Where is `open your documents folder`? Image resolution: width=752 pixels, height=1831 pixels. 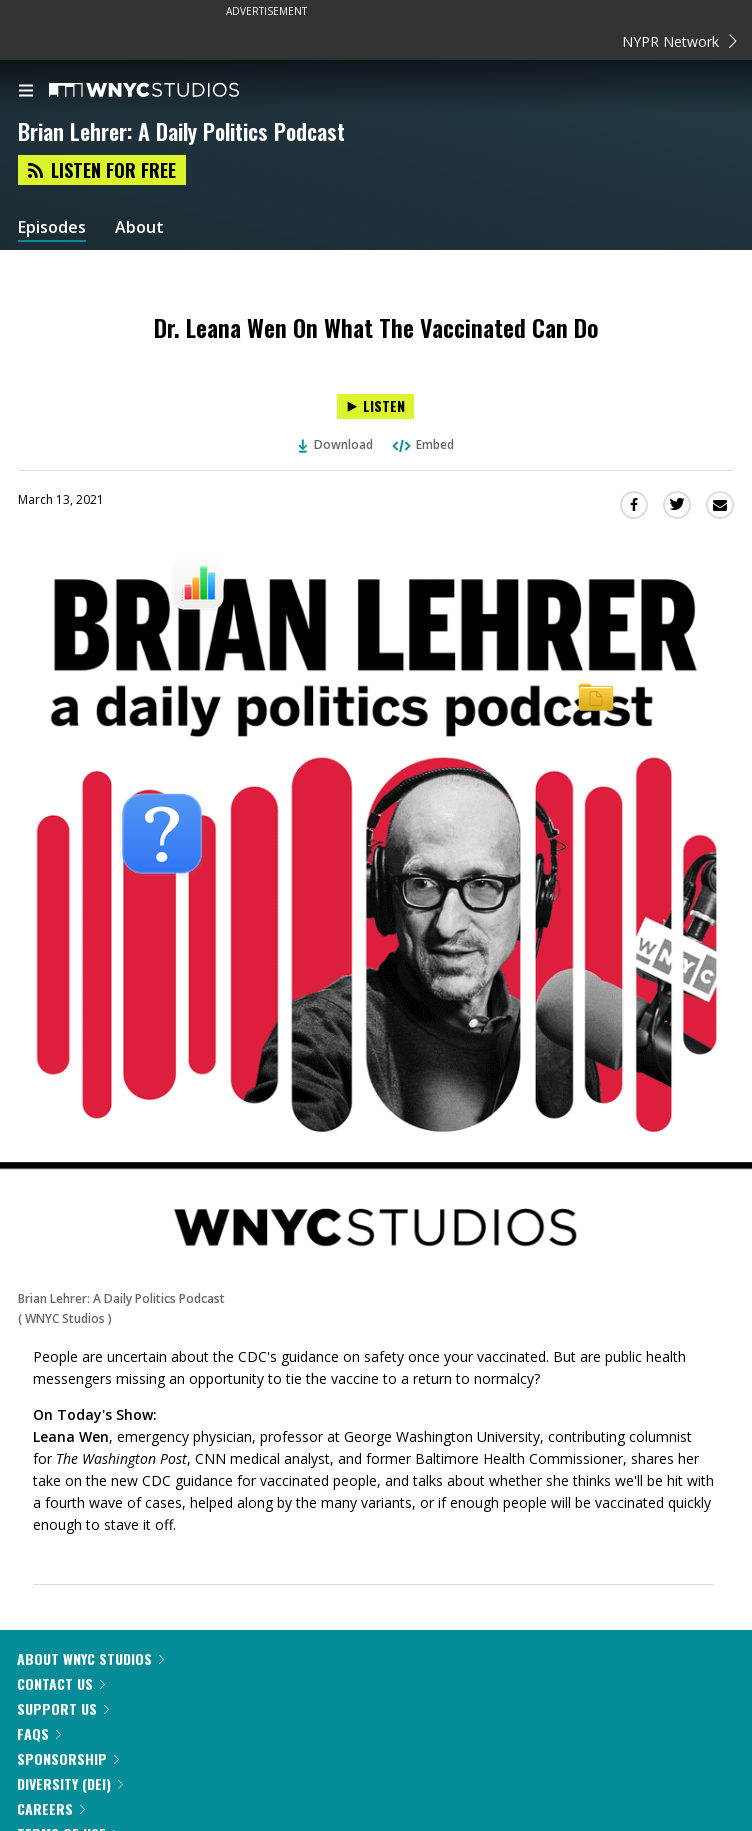
open your documents folder is located at coordinates (596, 697).